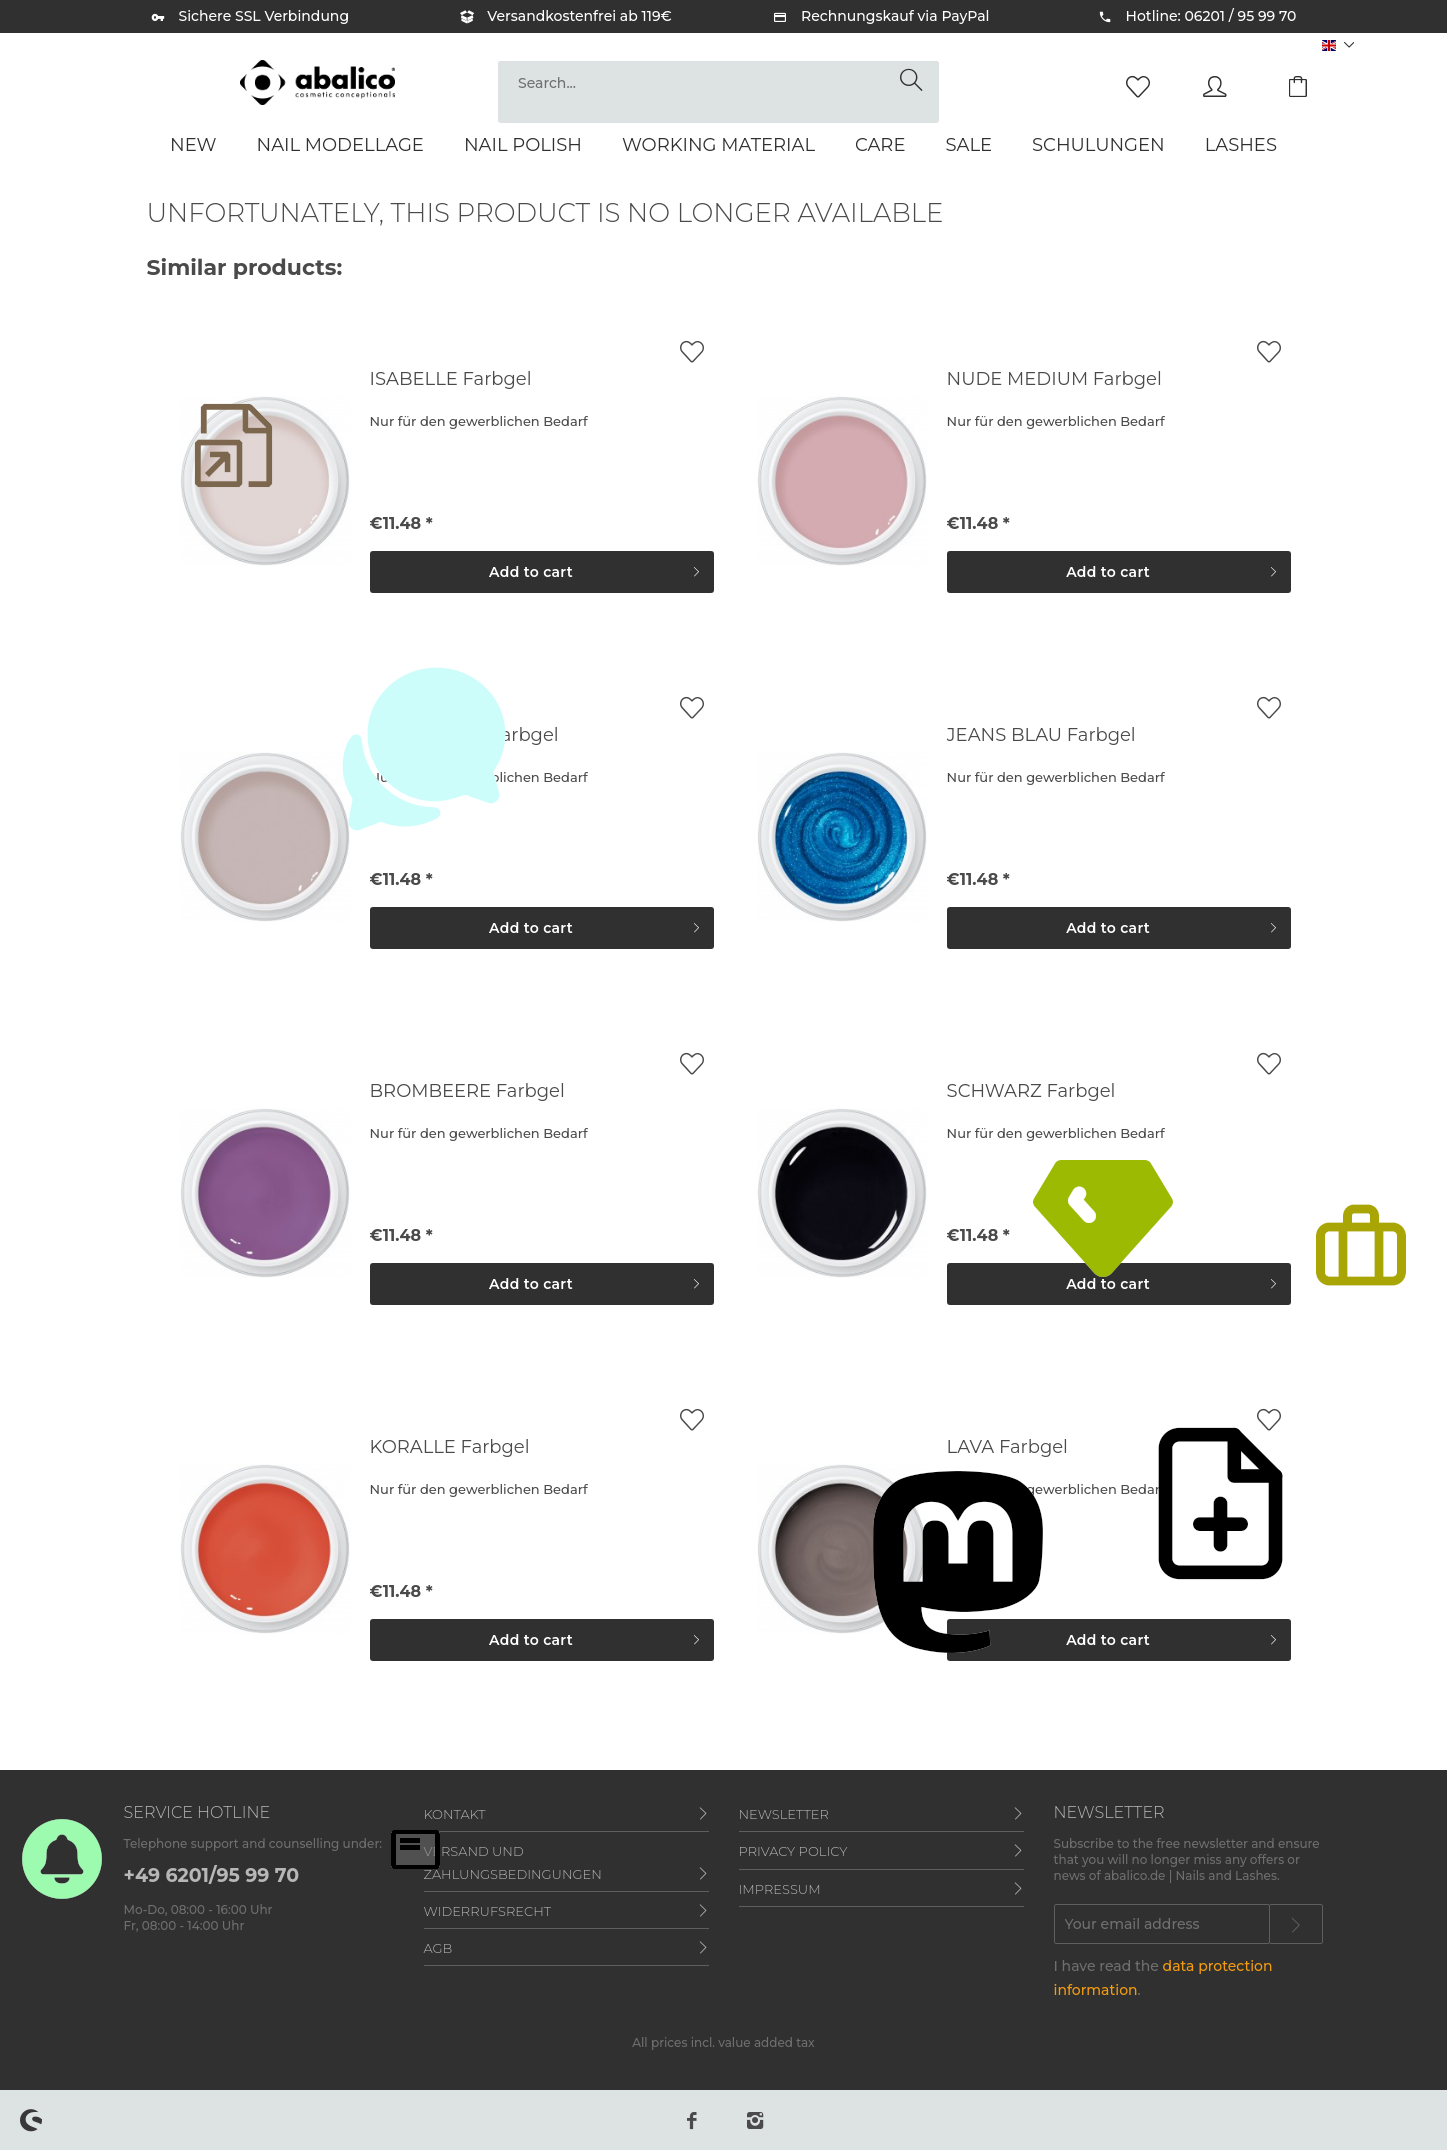 Image resolution: width=1447 pixels, height=2150 pixels. I want to click on access work or business-related content, so click(1361, 1245).